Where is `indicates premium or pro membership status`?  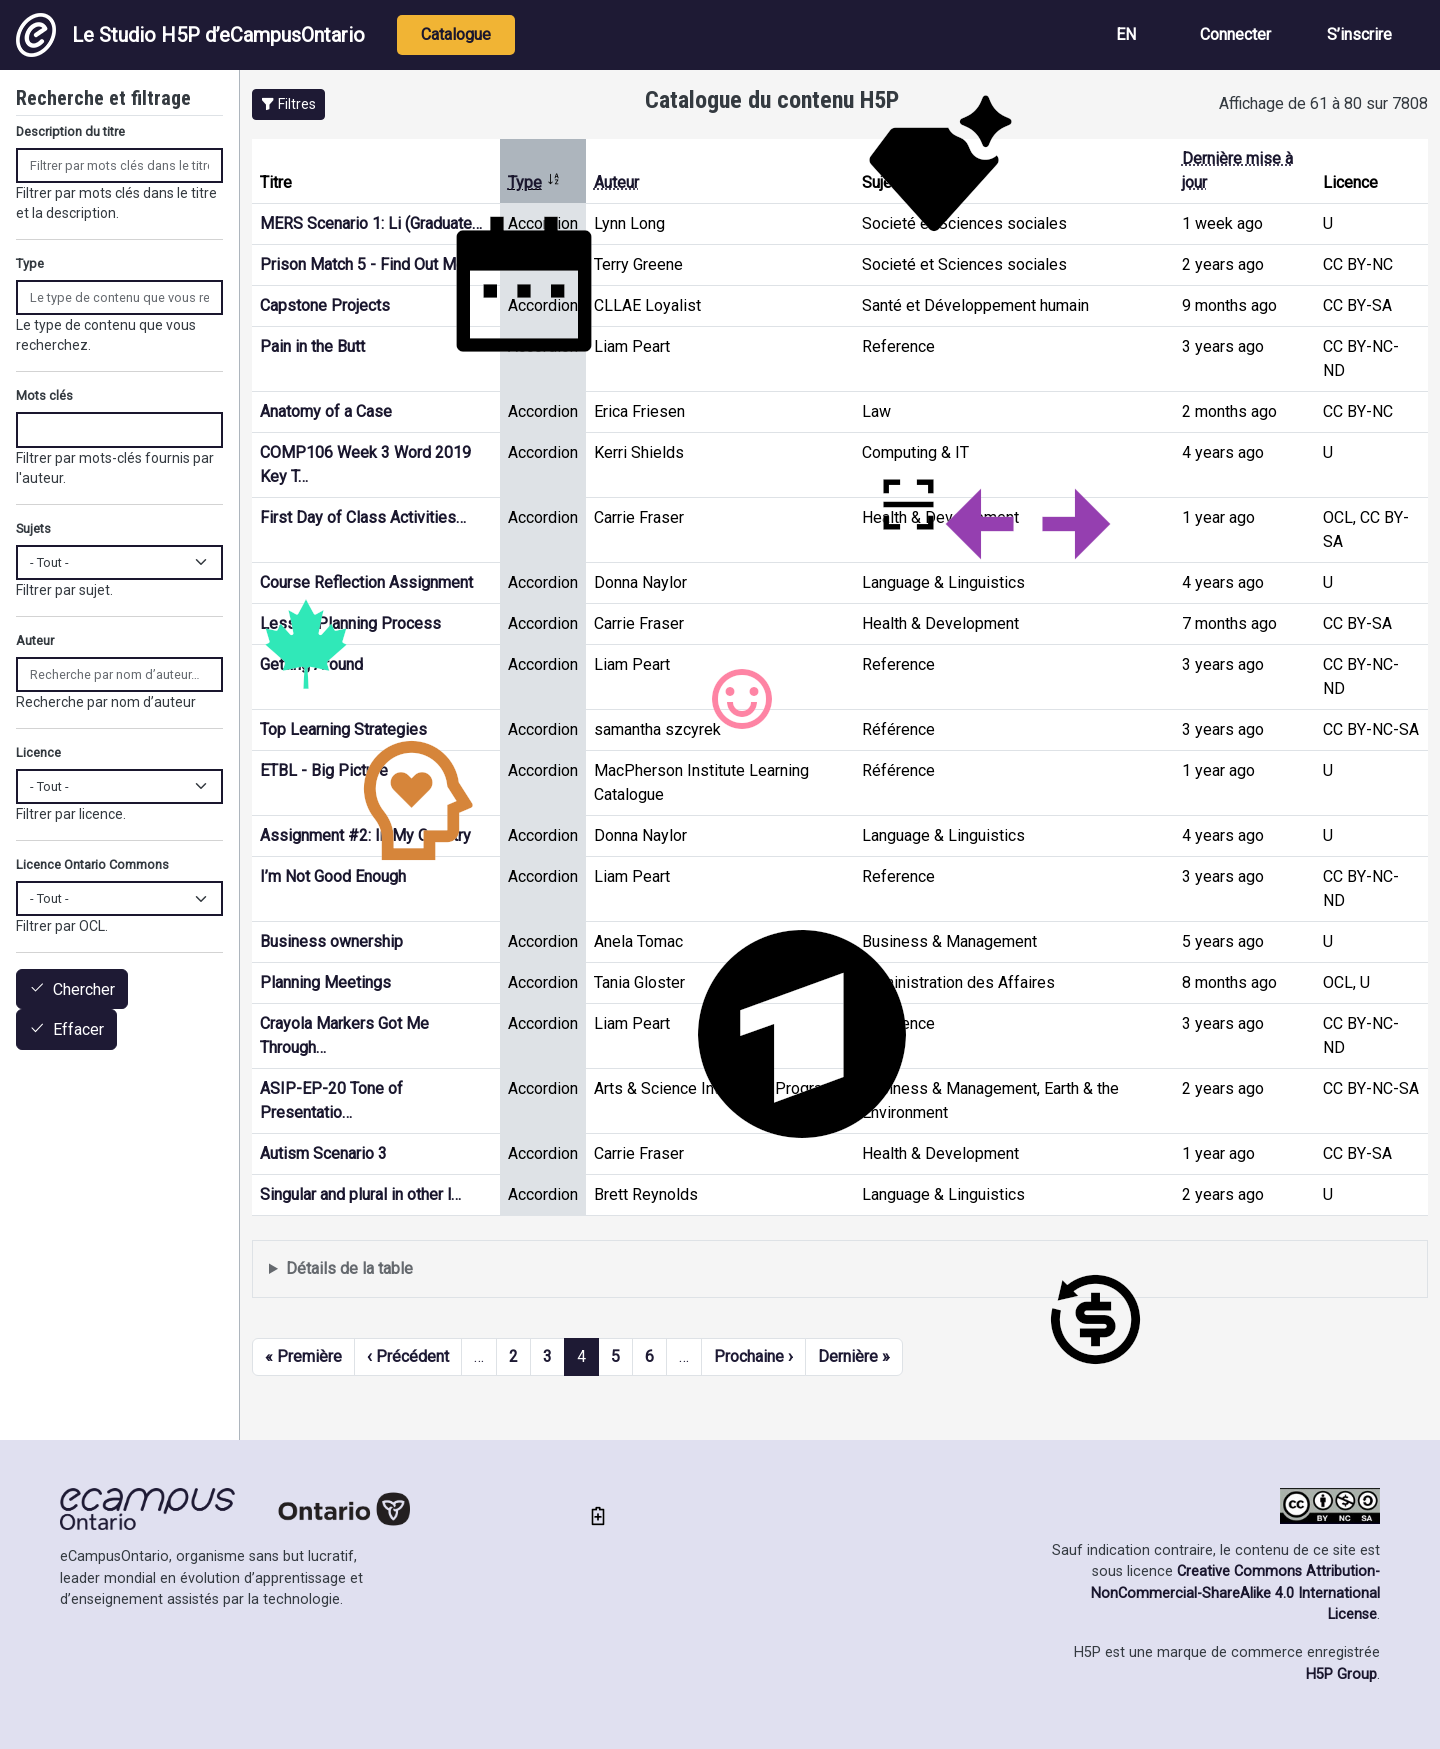 indicates premium or pro membership status is located at coordinates (940, 166).